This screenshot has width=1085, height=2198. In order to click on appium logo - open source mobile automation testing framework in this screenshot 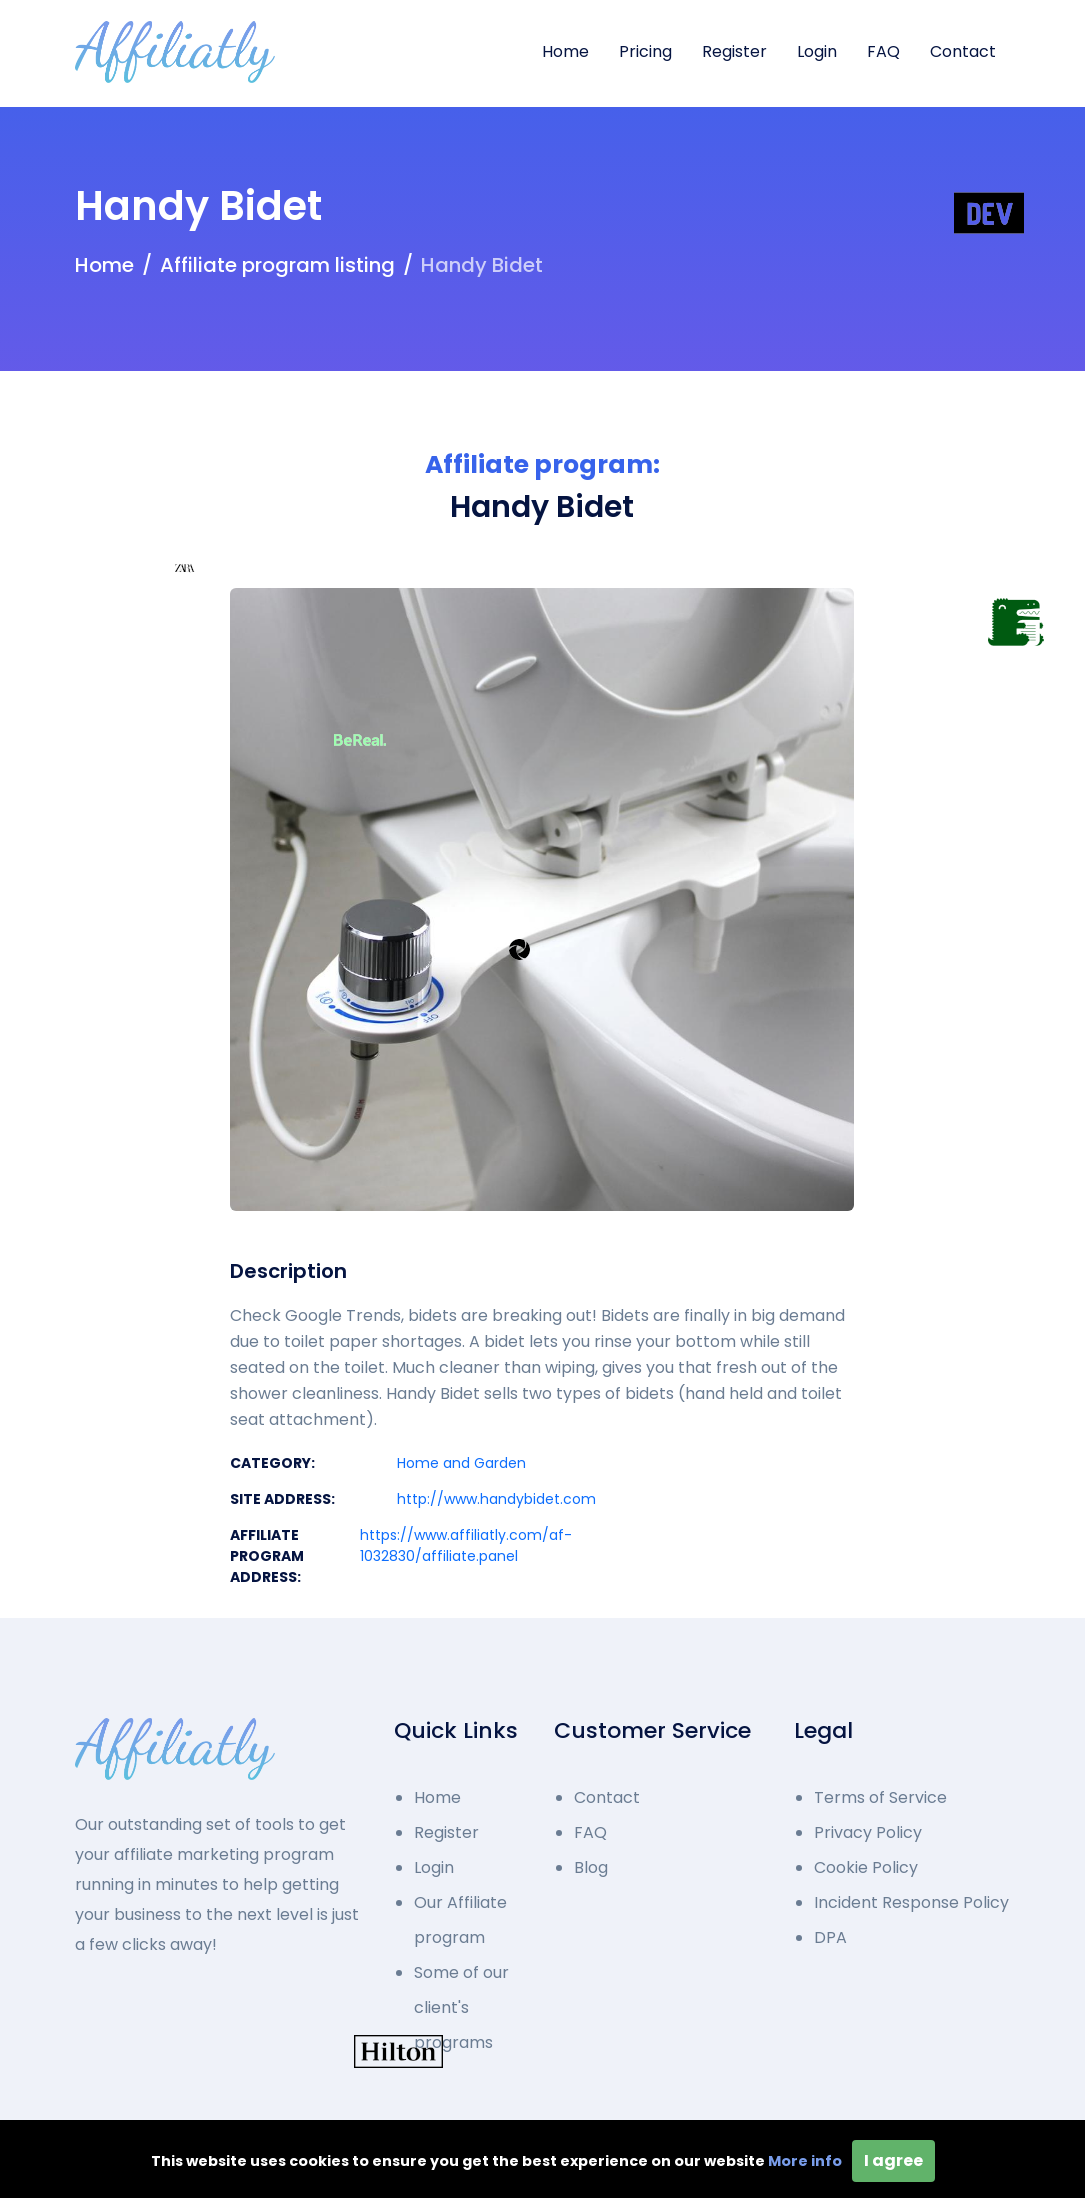, I will do `click(519, 949)`.